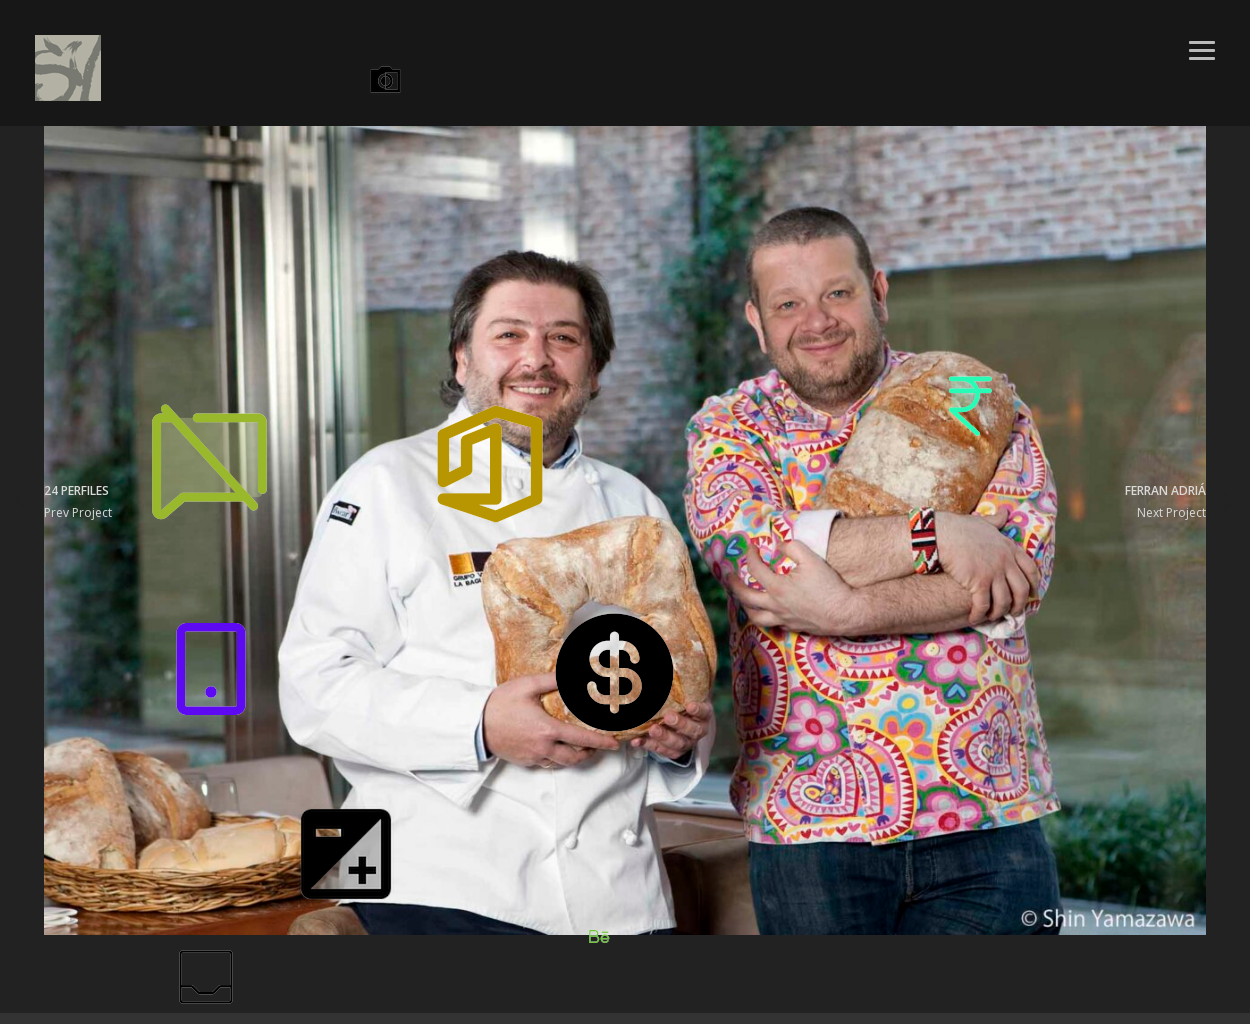  What do you see at coordinates (209, 457) in the screenshot?
I see `mute or disable chat notifications` at bounding box center [209, 457].